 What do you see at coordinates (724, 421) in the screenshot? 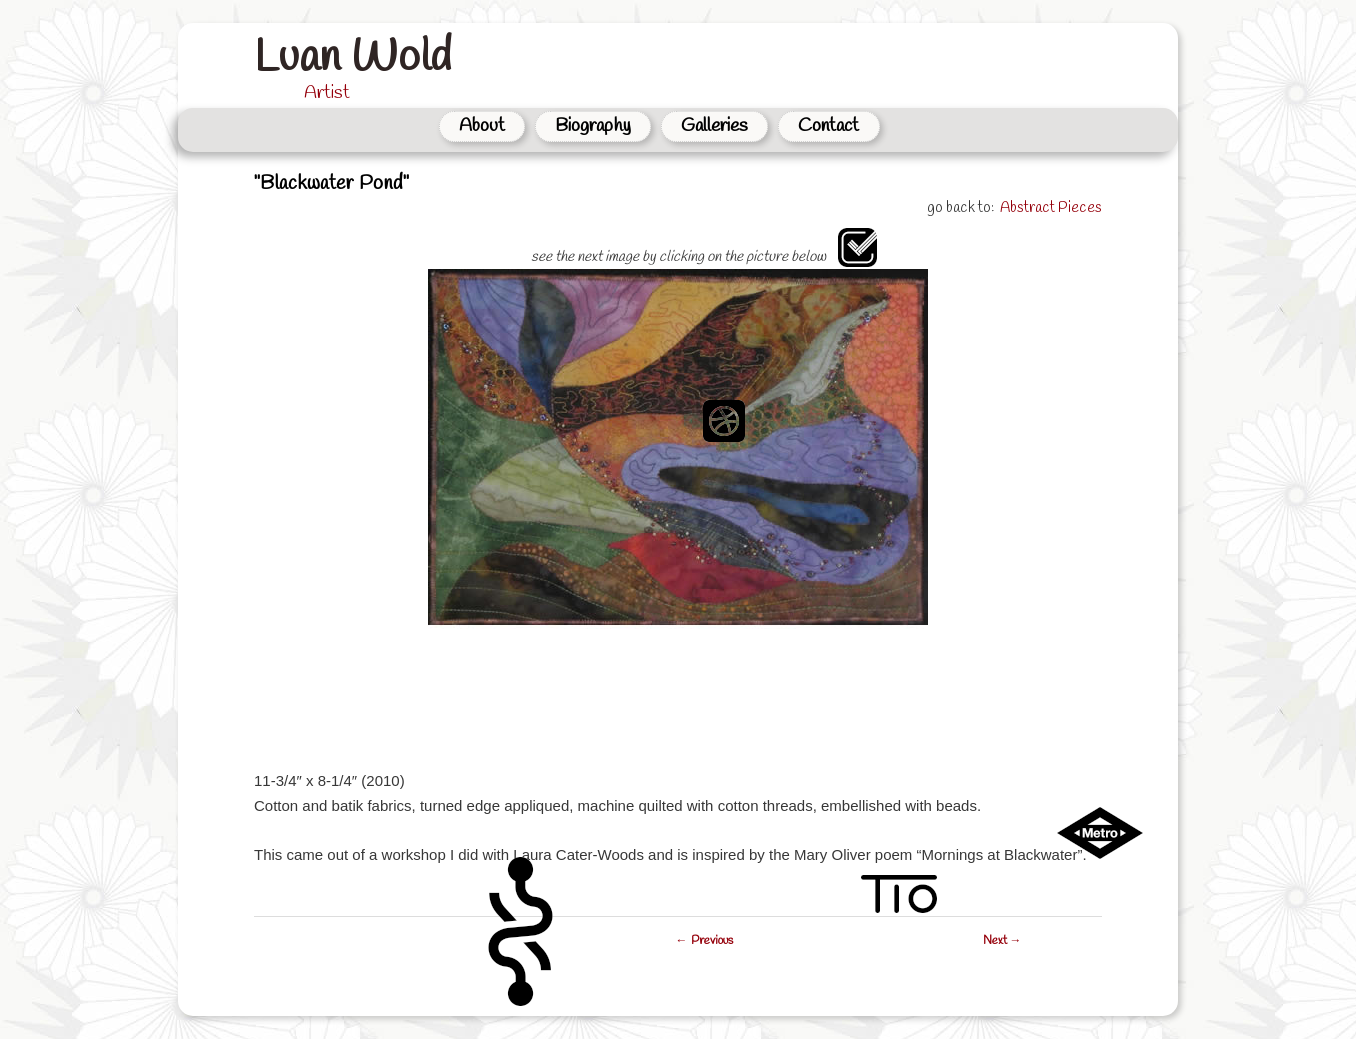
I see `link to dribbble profile` at bounding box center [724, 421].